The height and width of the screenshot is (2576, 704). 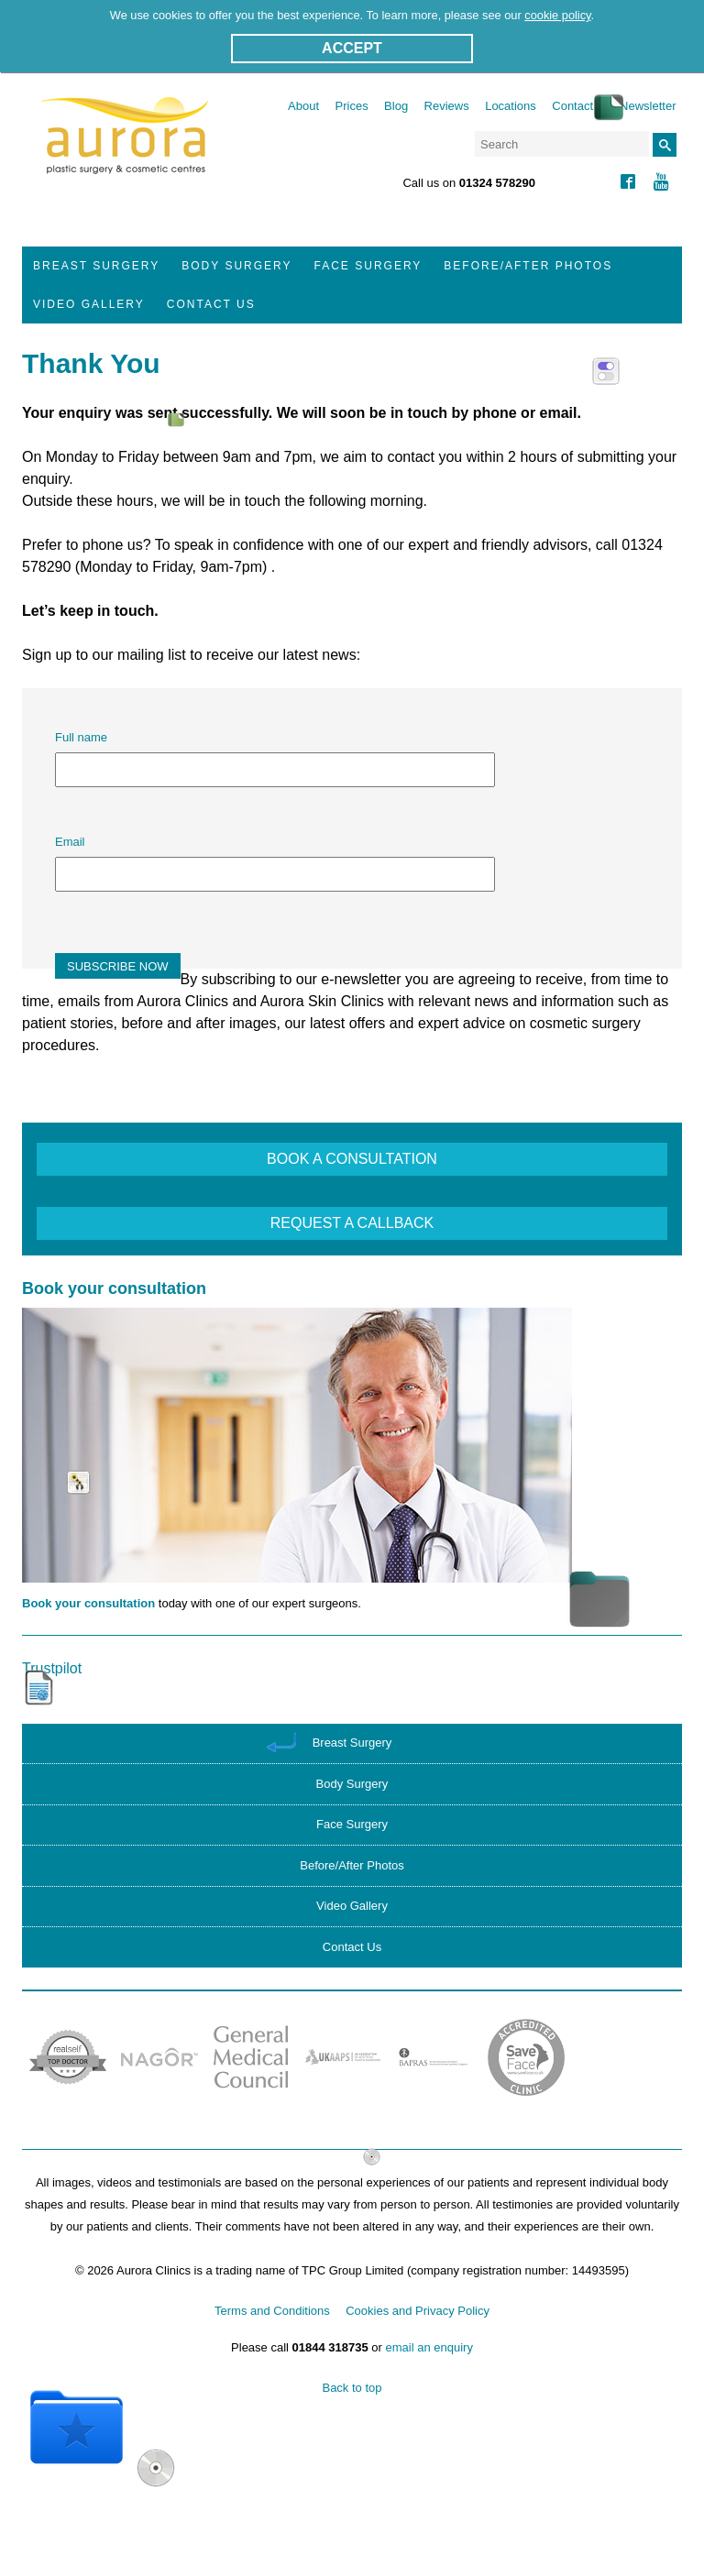 What do you see at coordinates (78, 1482) in the screenshot?
I see `open GNOME Builder development environment` at bounding box center [78, 1482].